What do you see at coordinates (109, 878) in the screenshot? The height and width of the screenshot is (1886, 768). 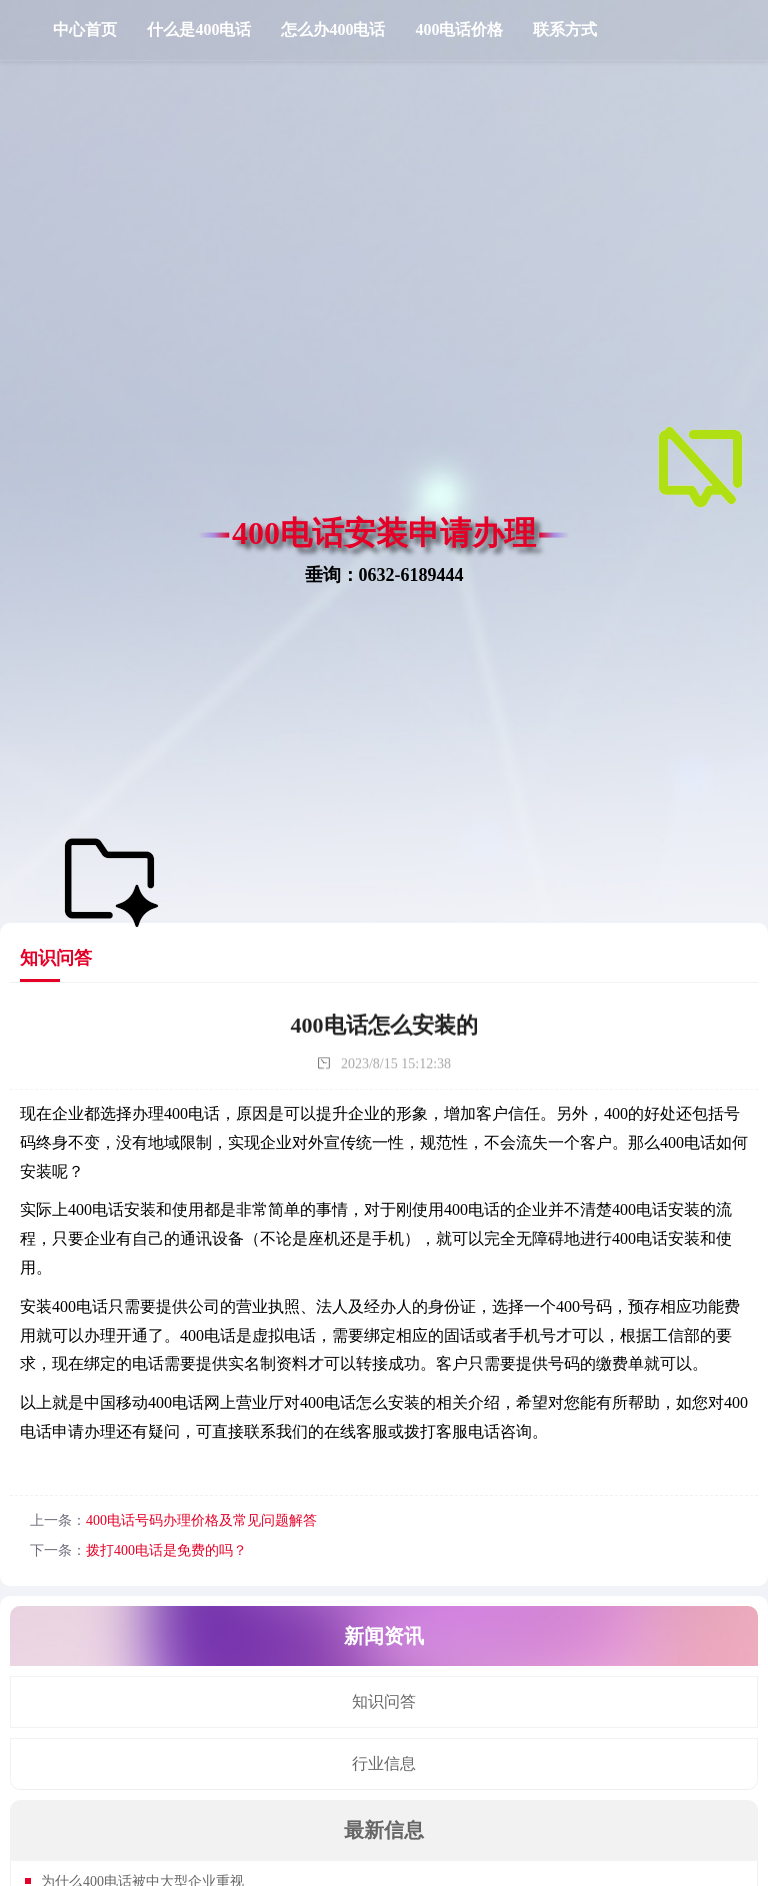 I see `create a new space or workspace` at bounding box center [109, 878].